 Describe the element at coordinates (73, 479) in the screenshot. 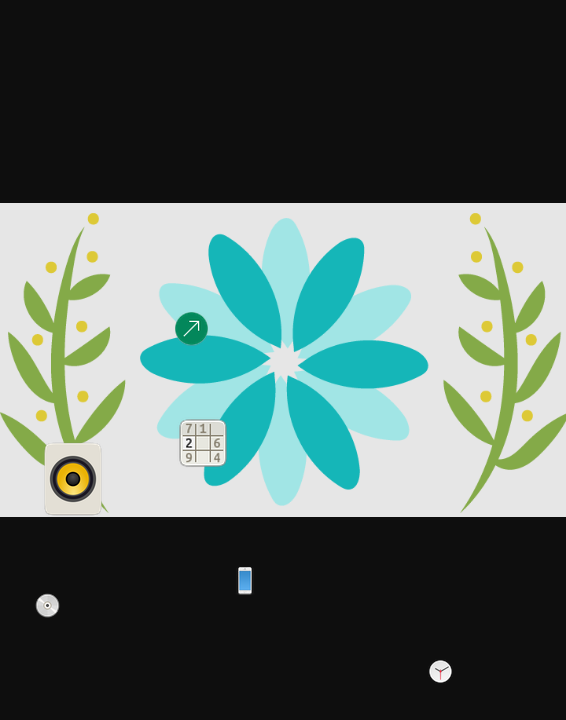

I see `open rhythmbox music player` at that location.